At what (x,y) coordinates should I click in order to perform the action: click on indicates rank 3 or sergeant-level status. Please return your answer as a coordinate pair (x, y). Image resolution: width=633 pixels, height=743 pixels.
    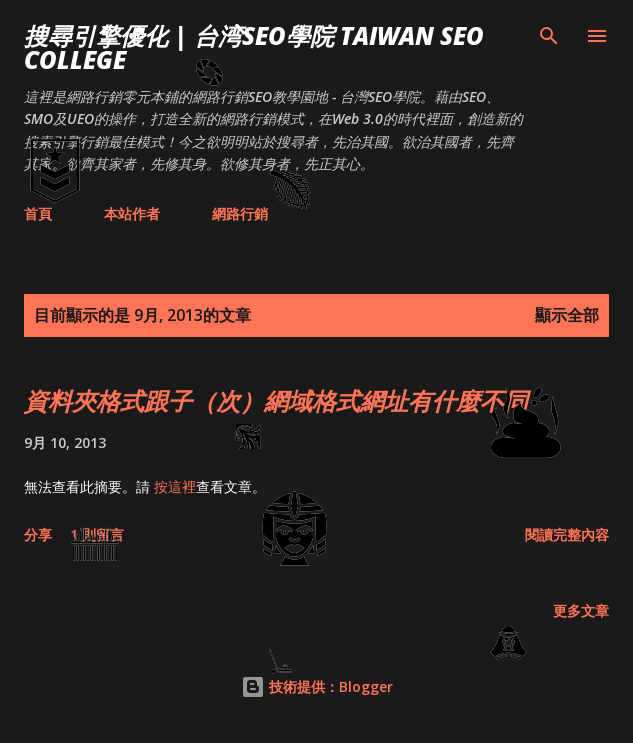
    Looking at the image, I should click on (55, 171).